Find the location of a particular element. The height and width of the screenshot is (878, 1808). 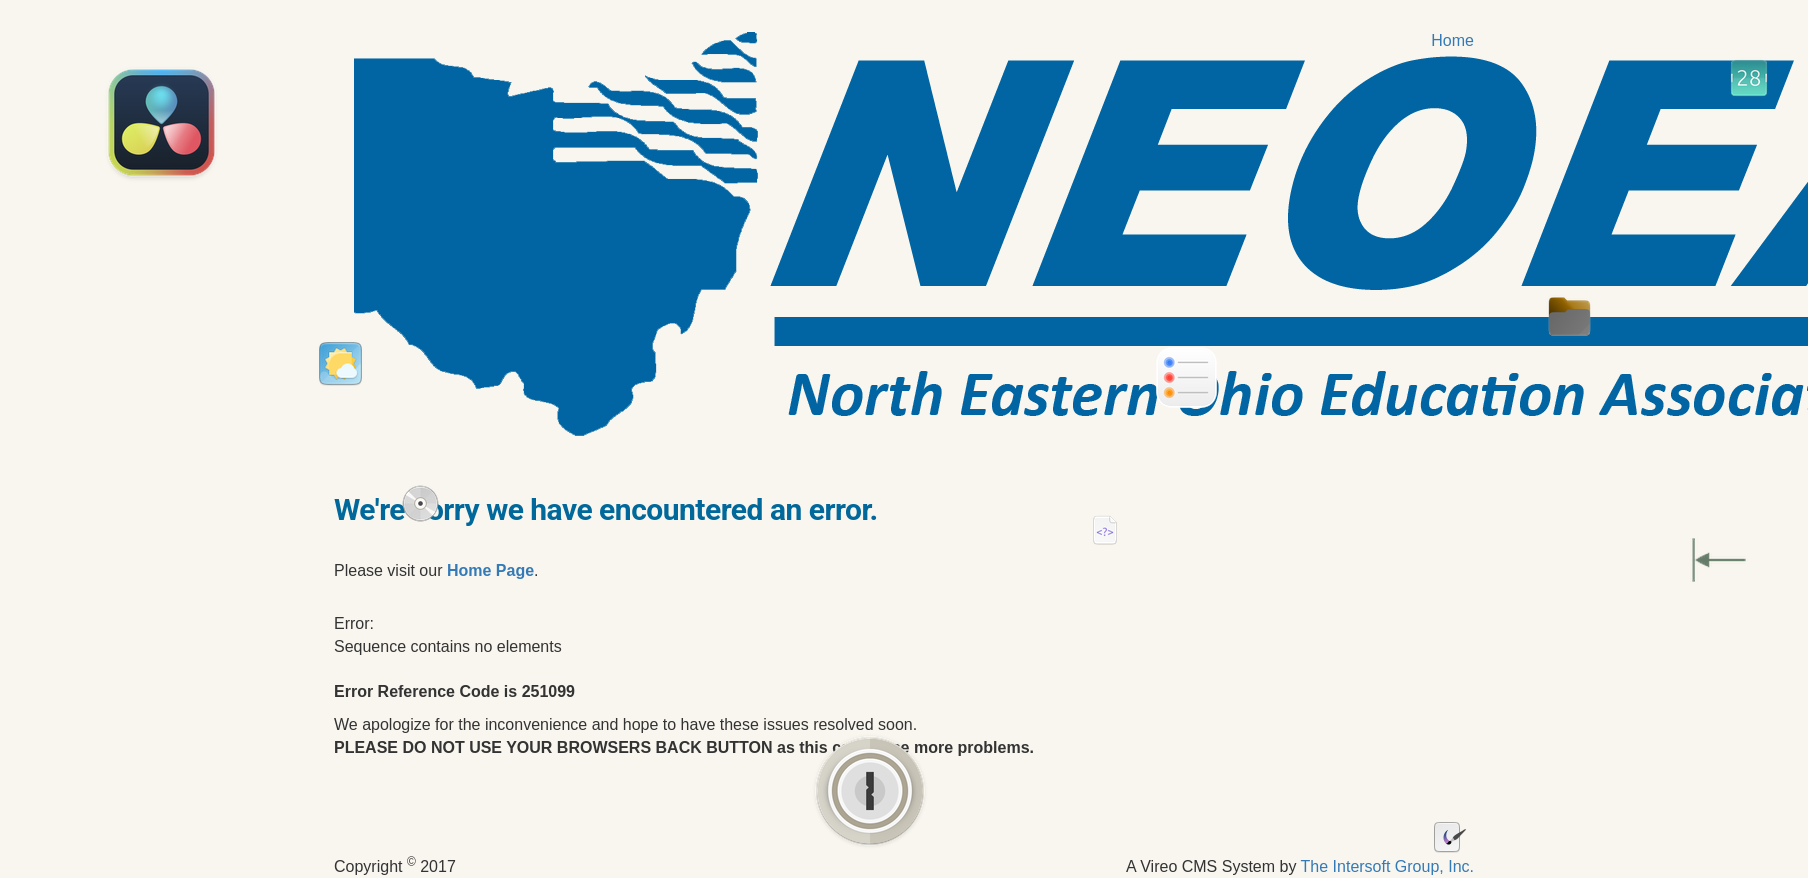

open passwords and keys manager is located at coordinates (870, 791).